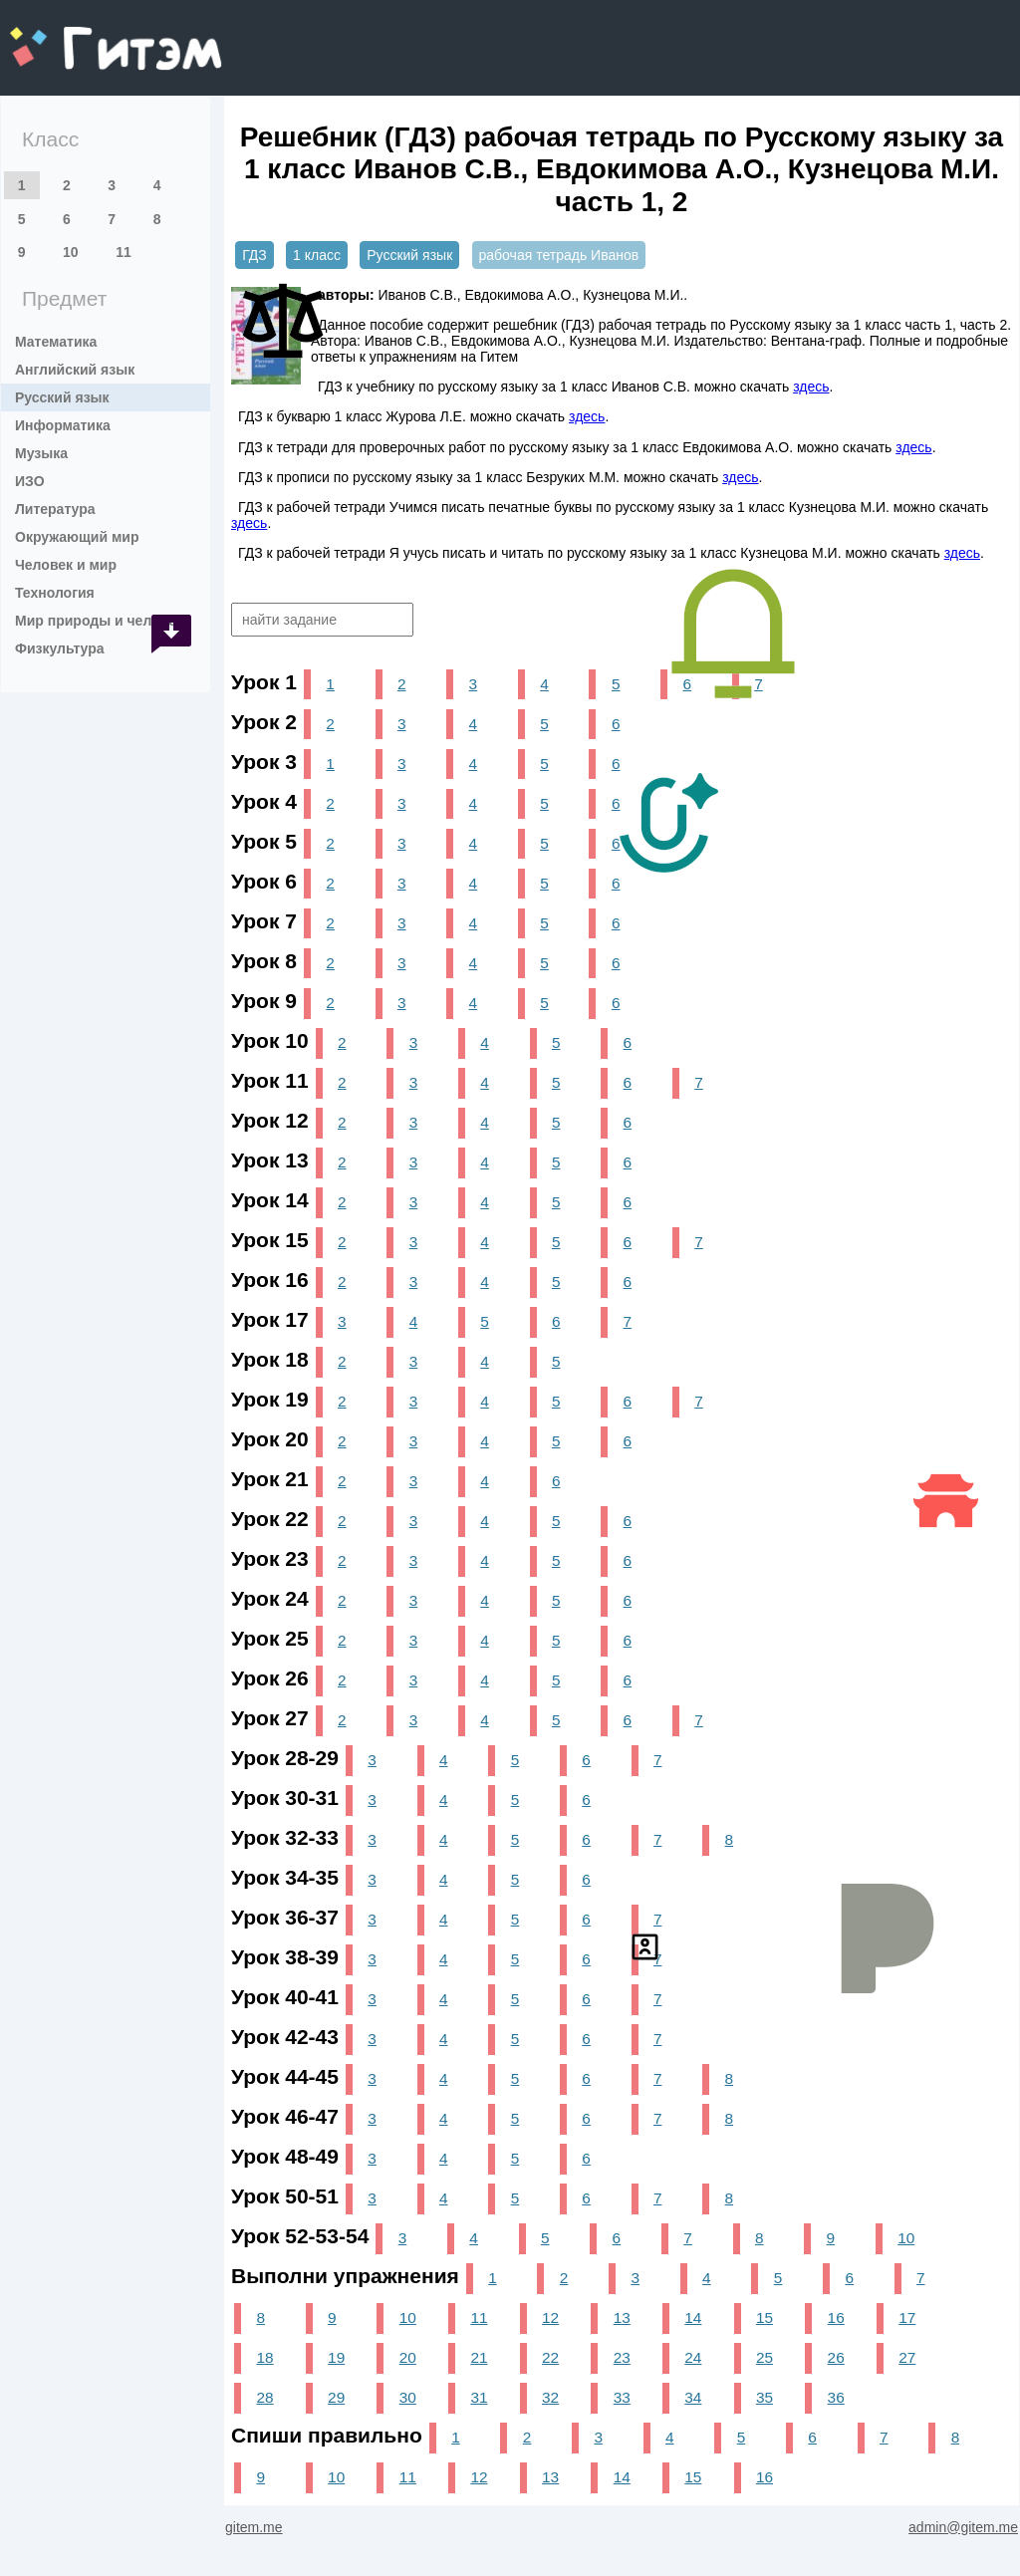 The image size is (1020, 2576). I want to click on open the Pandora music streaming app, so click(888, 1938).